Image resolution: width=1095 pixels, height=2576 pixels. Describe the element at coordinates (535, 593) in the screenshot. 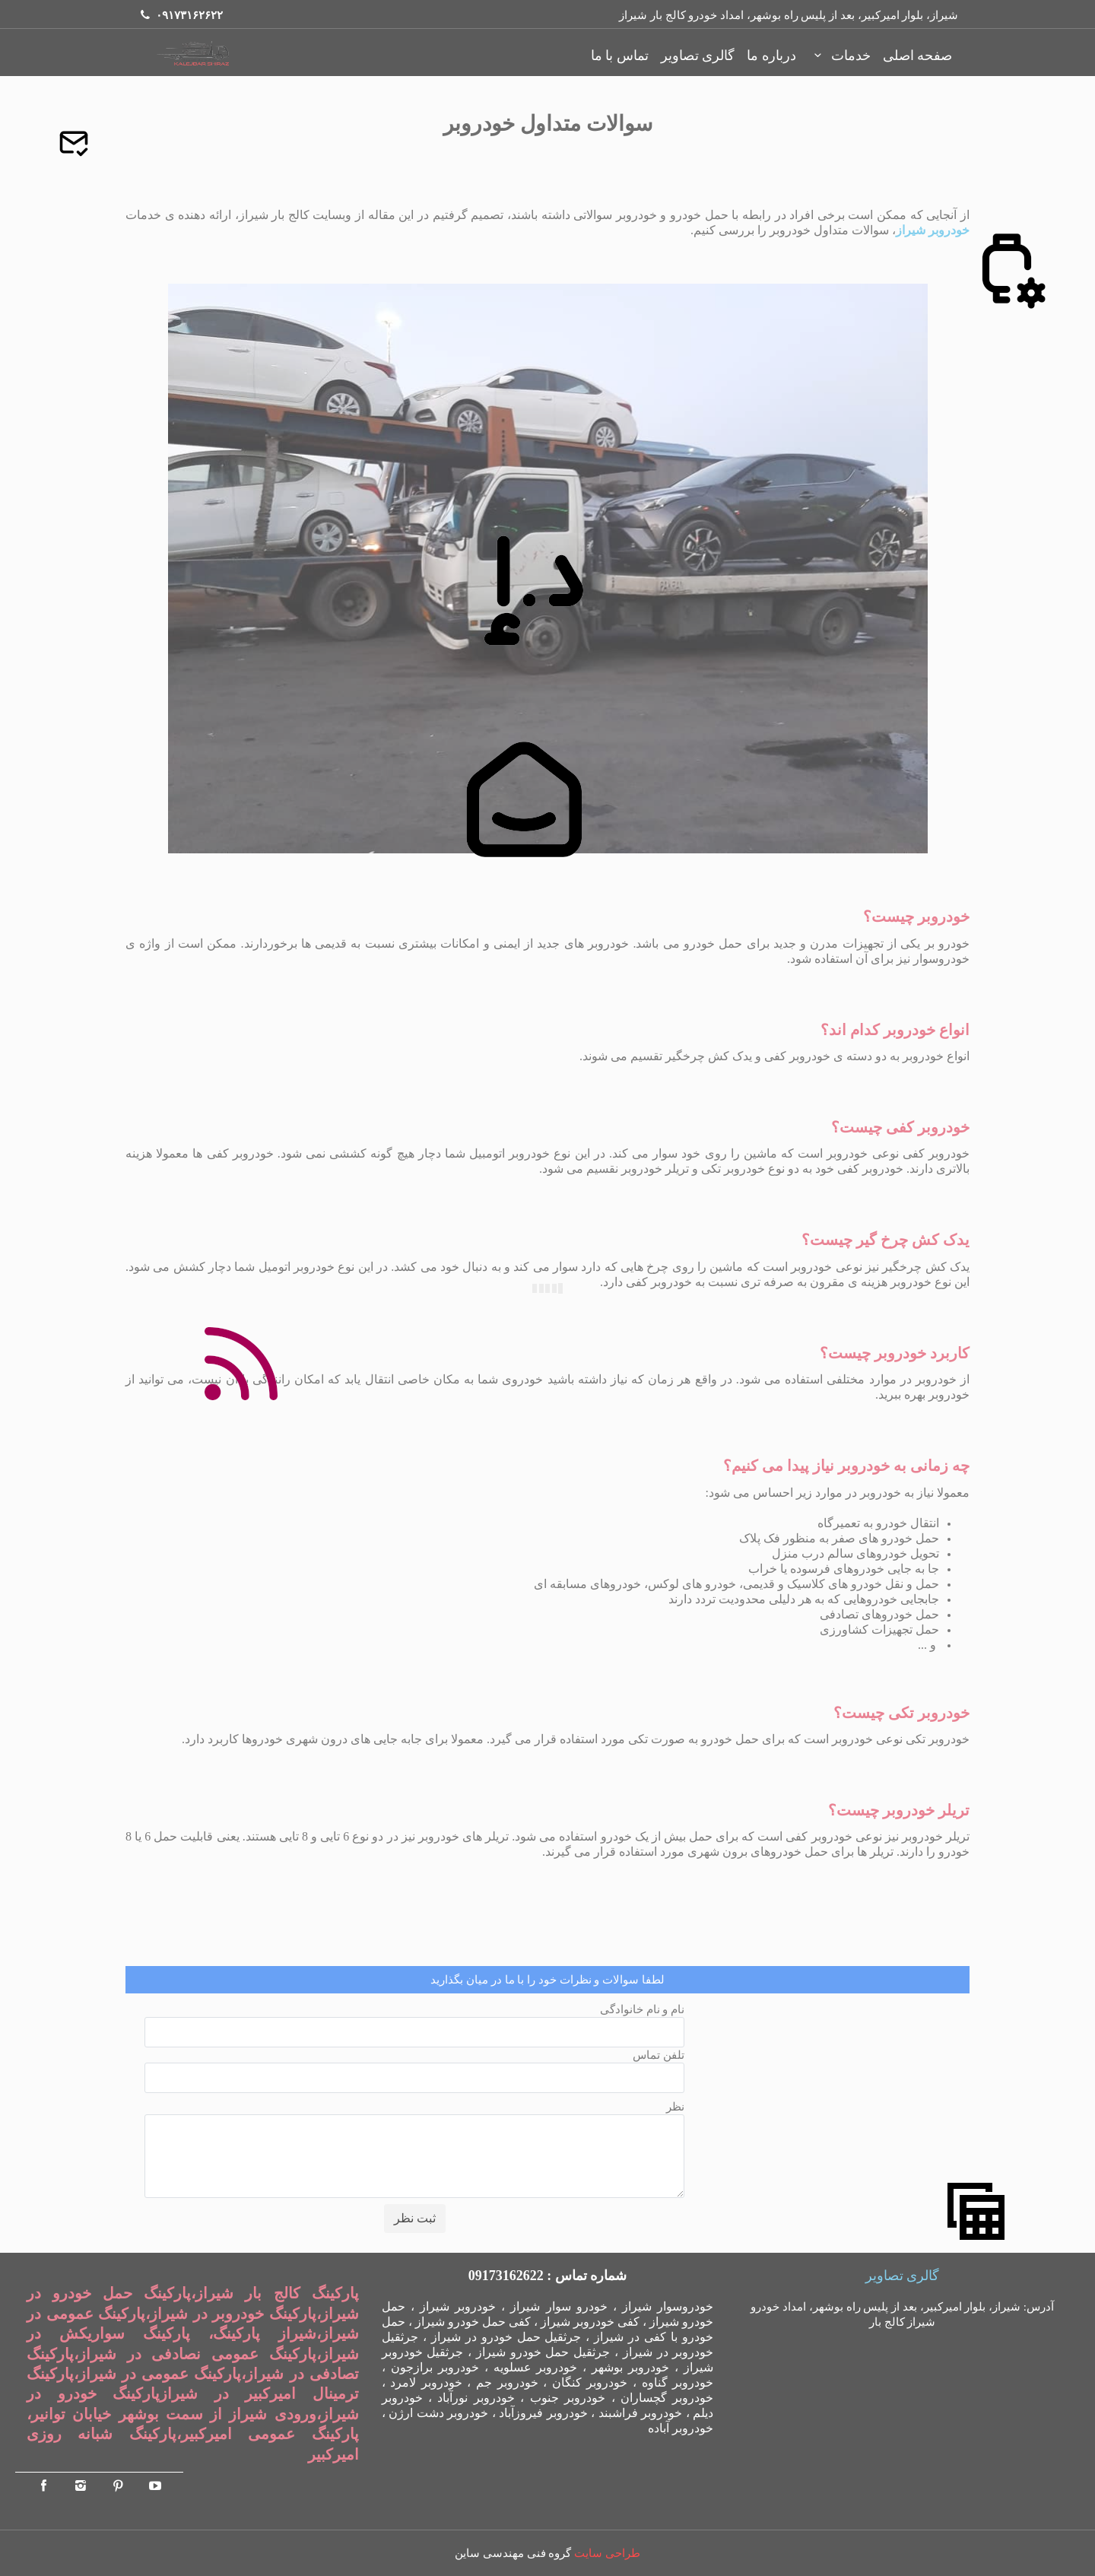

I see `indicates price or amount in UAE dirhams` at that location.